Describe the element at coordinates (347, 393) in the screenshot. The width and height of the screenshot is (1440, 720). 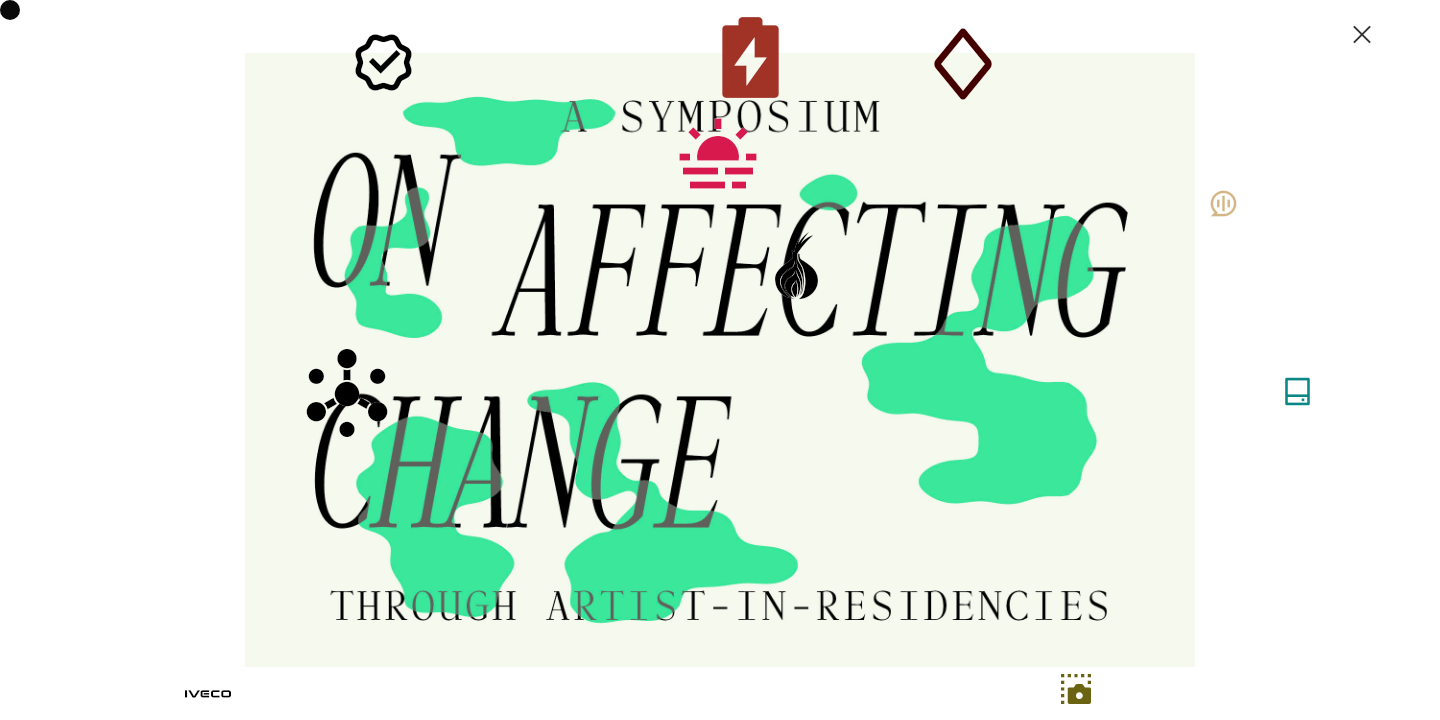
I see `google cloud pub/sub service logo` at that location.